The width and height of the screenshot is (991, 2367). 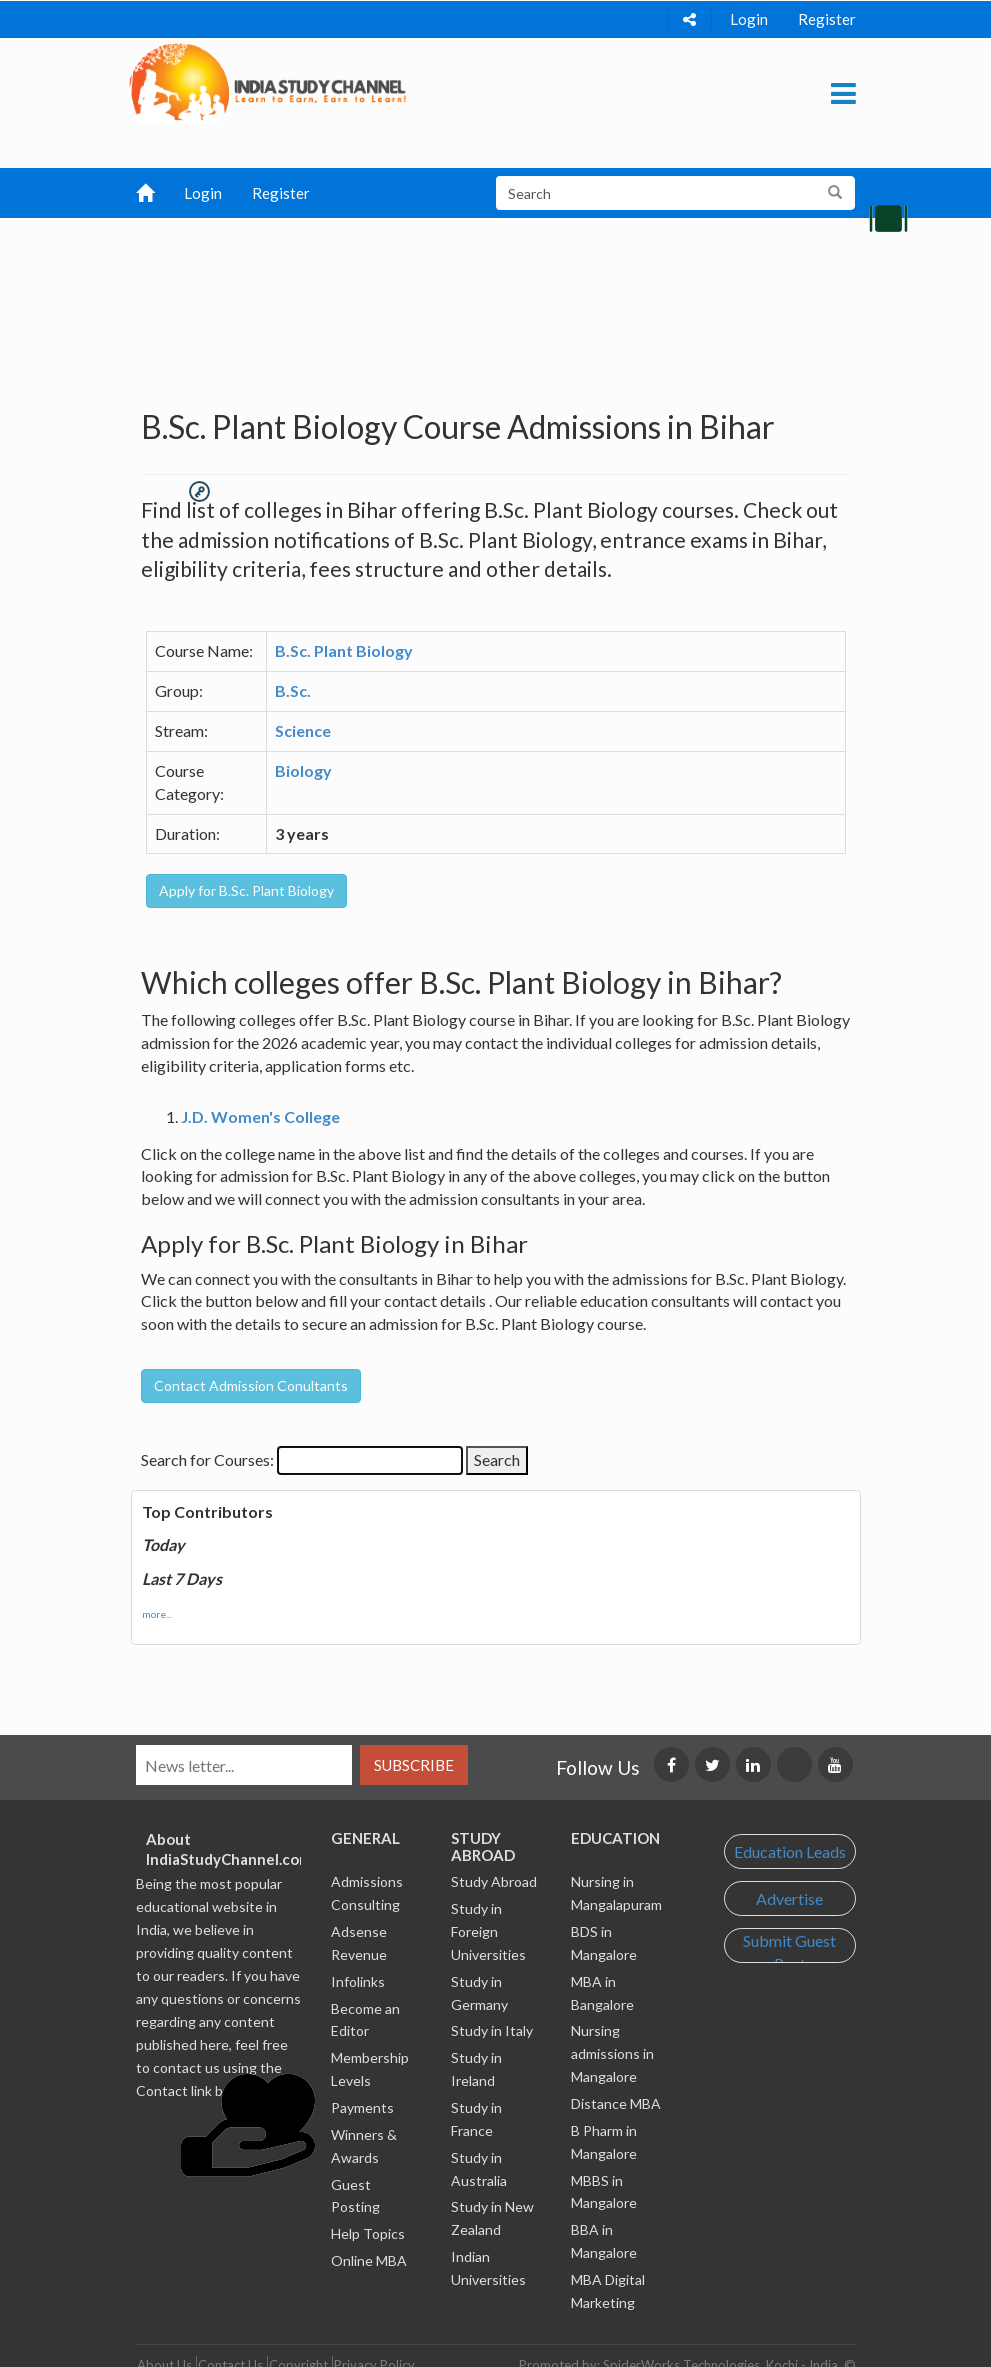 What do you see at coordinates (199, 491) in the screenshot?
I see `access security or authentication settings` at bounding box center [199, 491].